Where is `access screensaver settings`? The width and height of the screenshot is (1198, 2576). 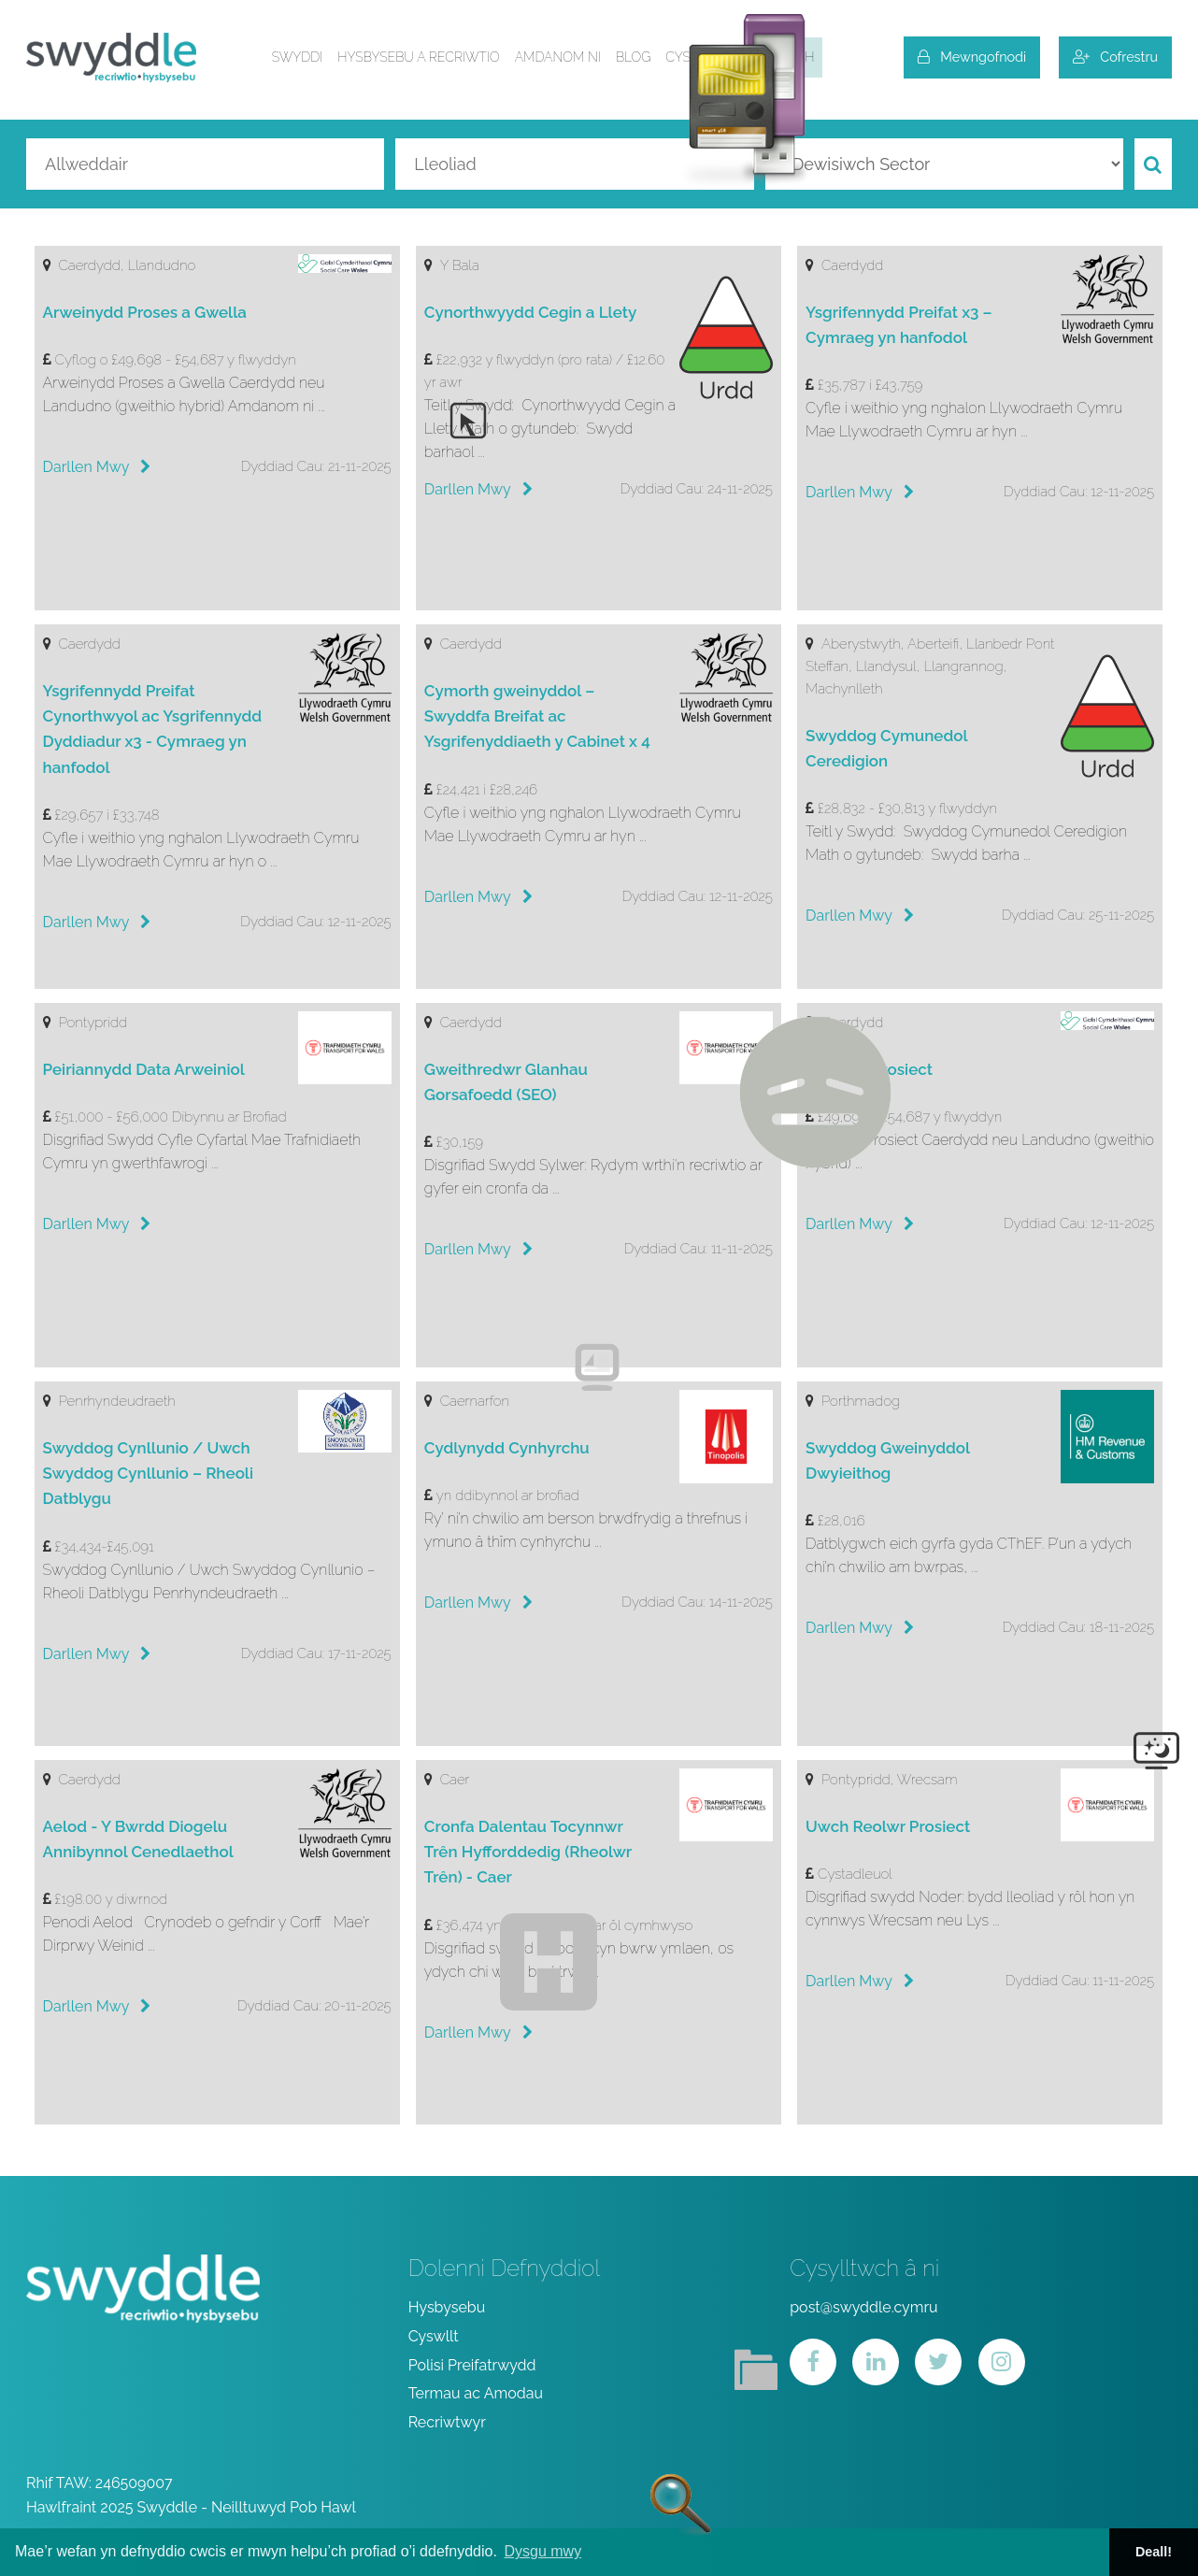 access screensaver settings is located at coordinates (1156, 1749).